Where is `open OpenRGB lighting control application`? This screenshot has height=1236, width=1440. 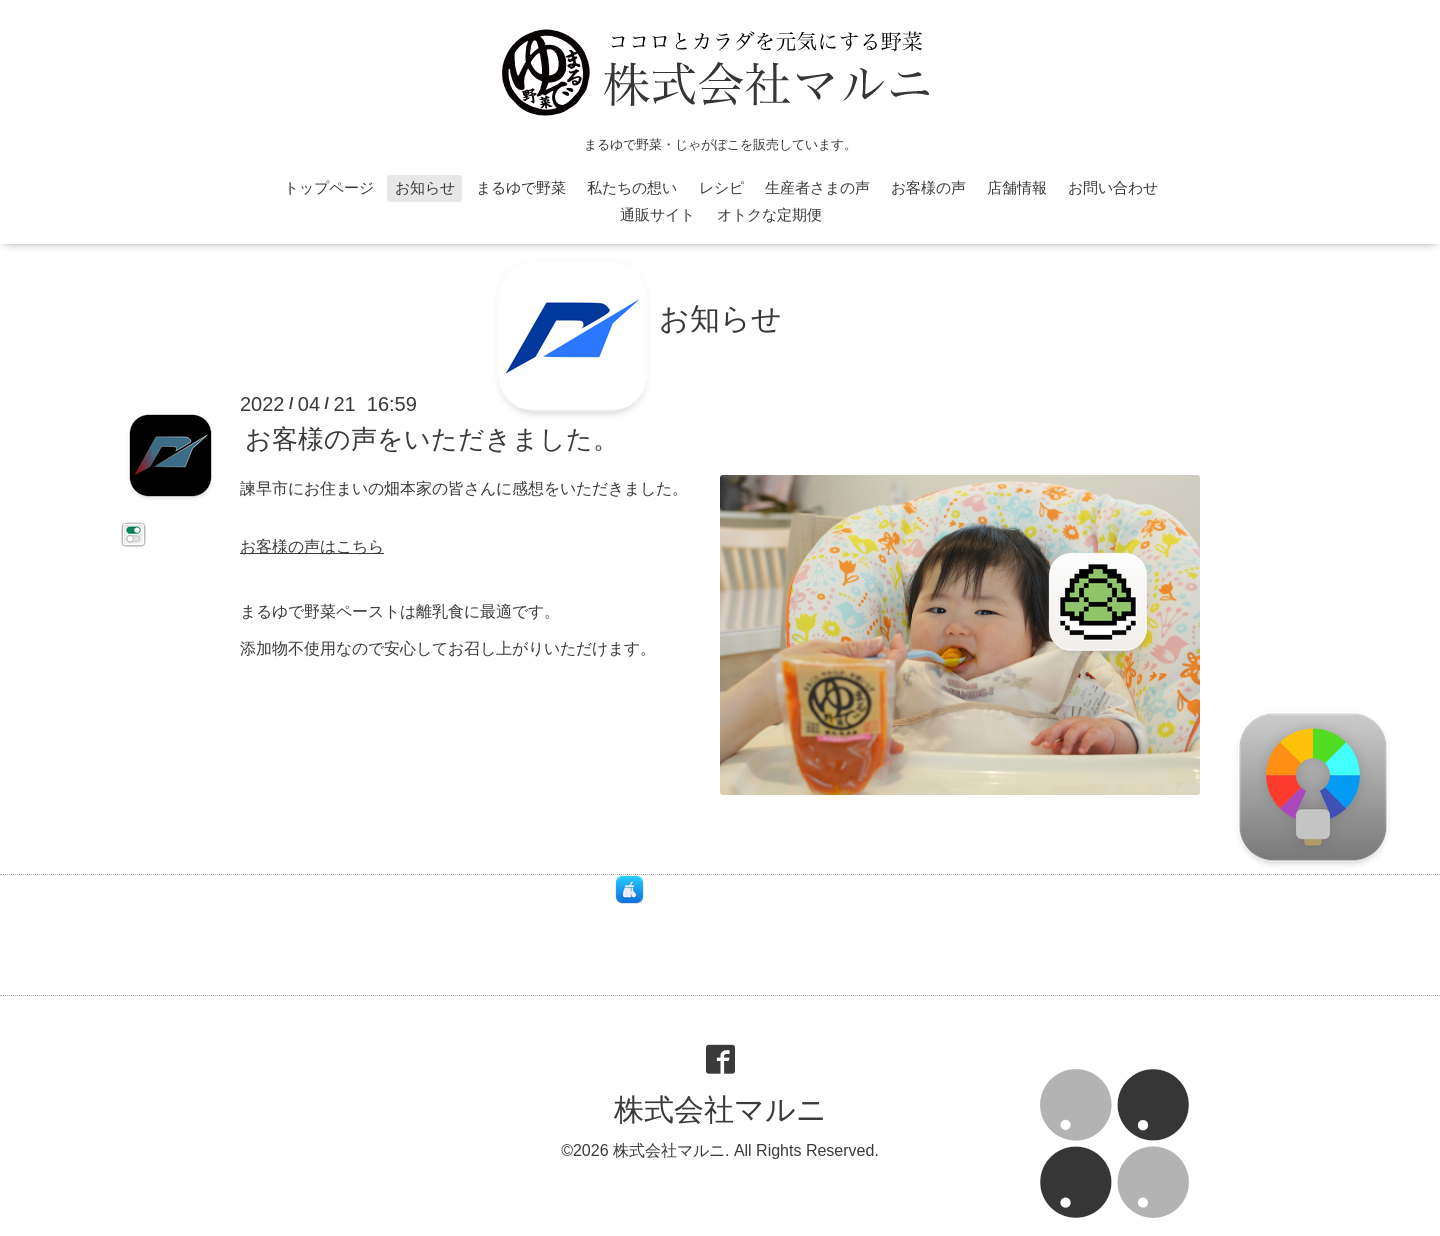 open OpenRGB lighting control application is located at coordinates (1313, 787).